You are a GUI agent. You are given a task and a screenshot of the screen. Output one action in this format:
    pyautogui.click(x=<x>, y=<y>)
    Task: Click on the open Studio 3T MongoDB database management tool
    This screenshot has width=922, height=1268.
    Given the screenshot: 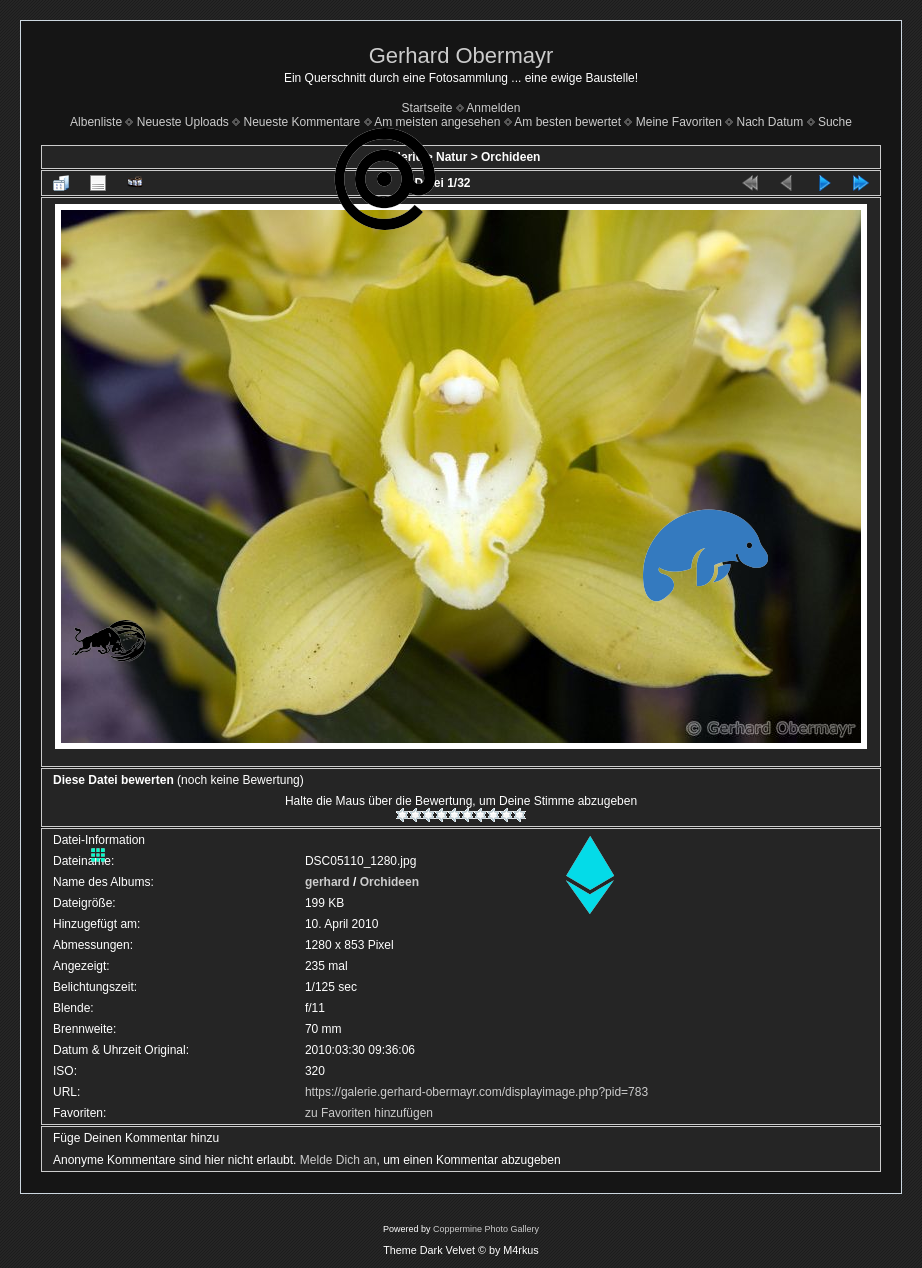 What is the action you would take?
    pyautogui.click(x=705, y=555)
    